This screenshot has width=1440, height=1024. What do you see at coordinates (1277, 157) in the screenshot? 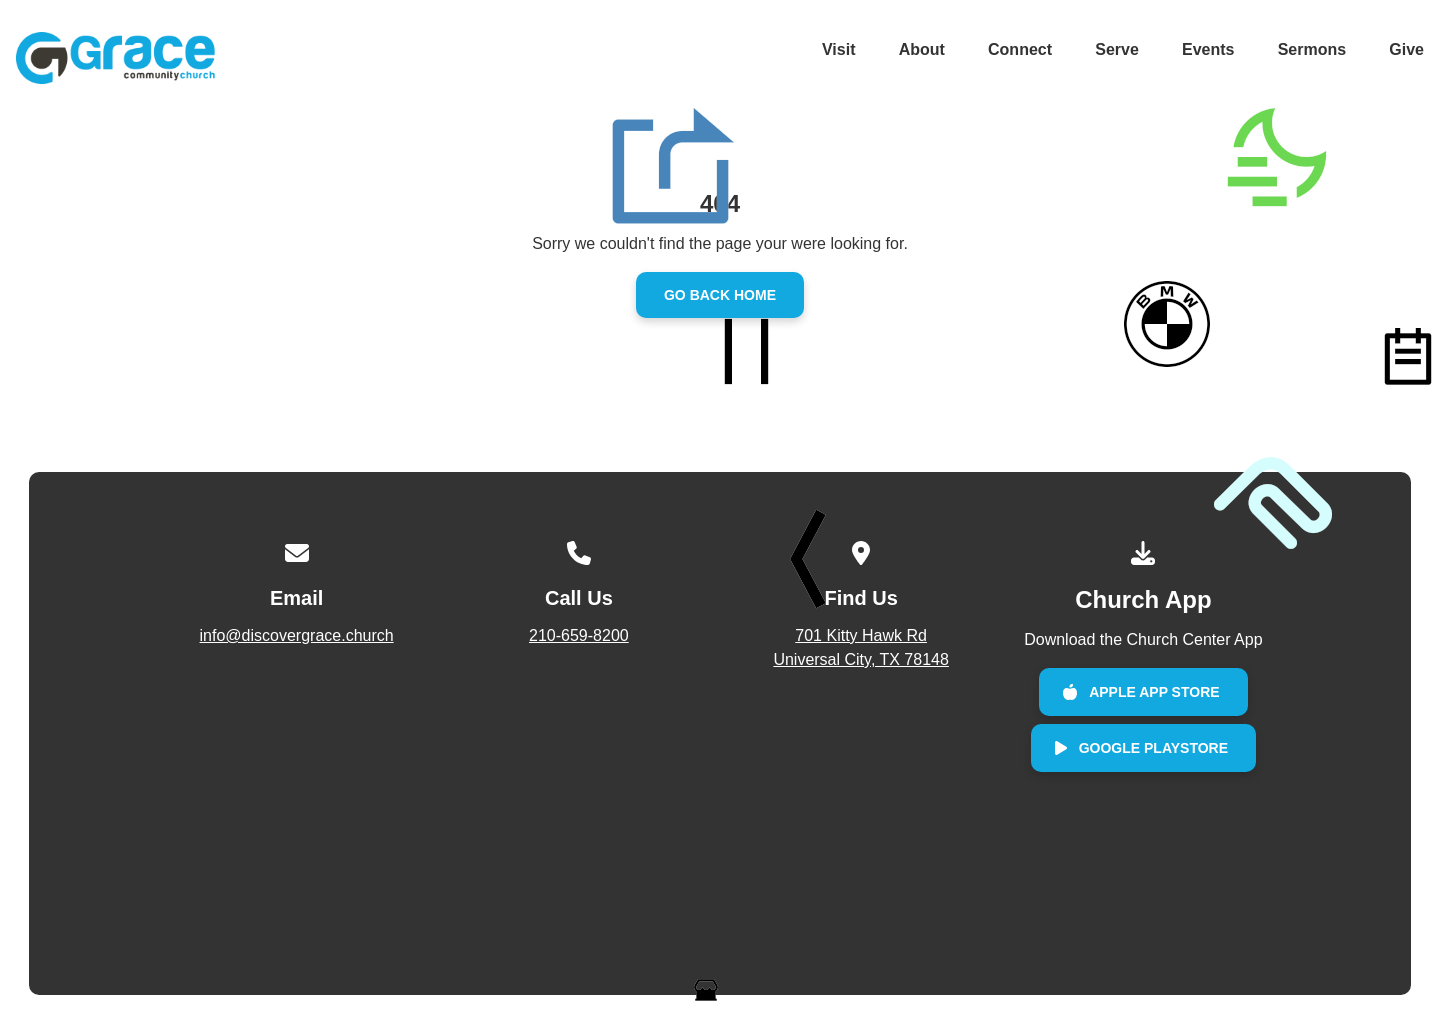
I see `indicates foggy nighttime weather conditions` at bounding box center [1277, 157].